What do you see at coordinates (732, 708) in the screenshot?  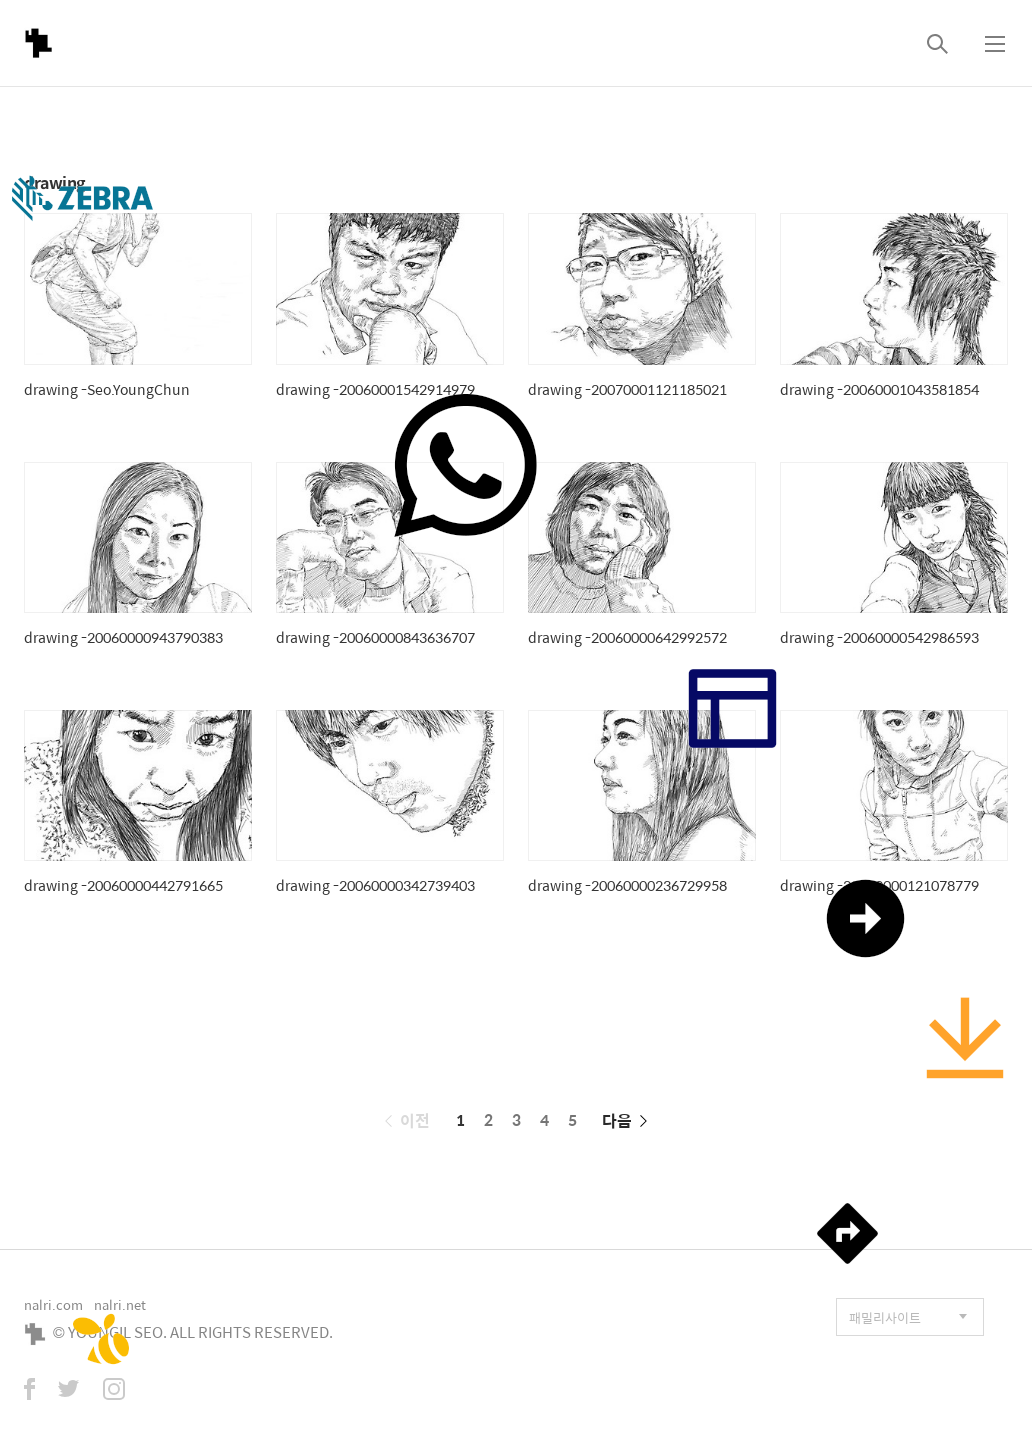 I see `switch to sidebar layout view` at bounding box center [732, 708].